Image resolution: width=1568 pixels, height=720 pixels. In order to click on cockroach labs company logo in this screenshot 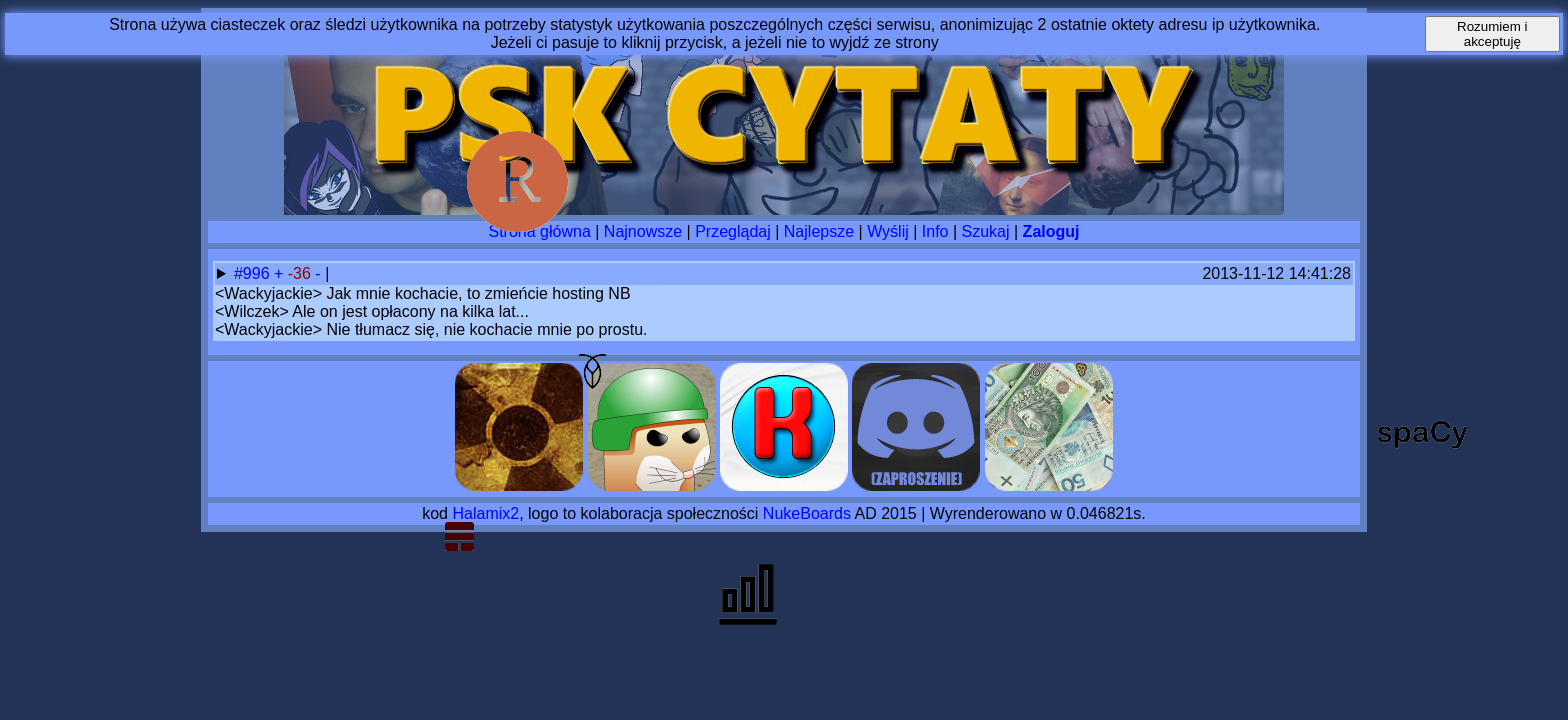, I will do `click(592, 371)`.